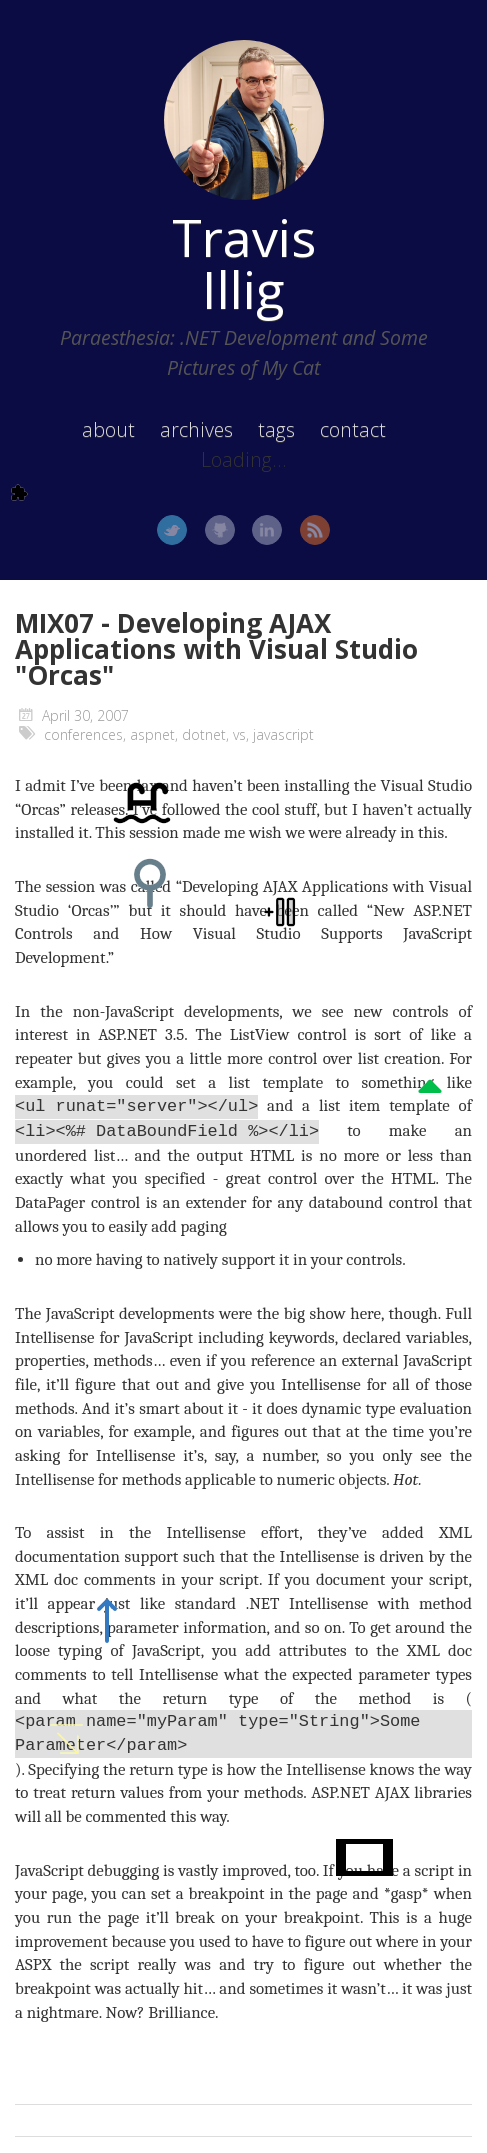 The width and height of the screenshot is (487, 2153). What do you see at coordinates (364, 1857) in the screenshot?
I see `switch to landscape orientation mode` at bounding box center [364, 1857].